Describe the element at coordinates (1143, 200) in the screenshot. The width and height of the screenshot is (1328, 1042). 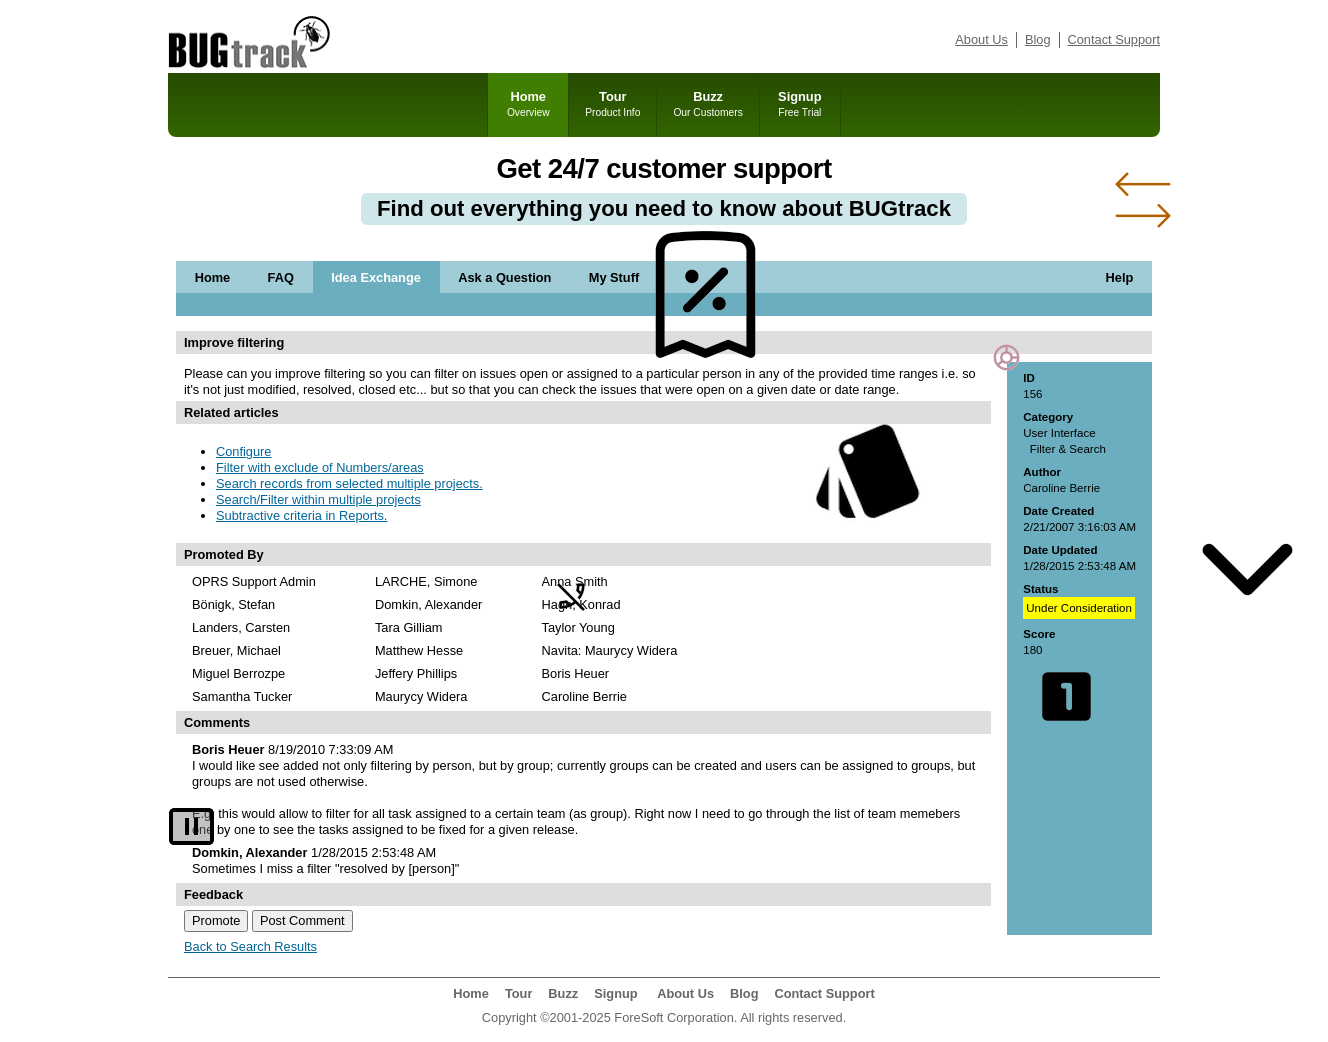
I see `swap or exchange items` at that location.